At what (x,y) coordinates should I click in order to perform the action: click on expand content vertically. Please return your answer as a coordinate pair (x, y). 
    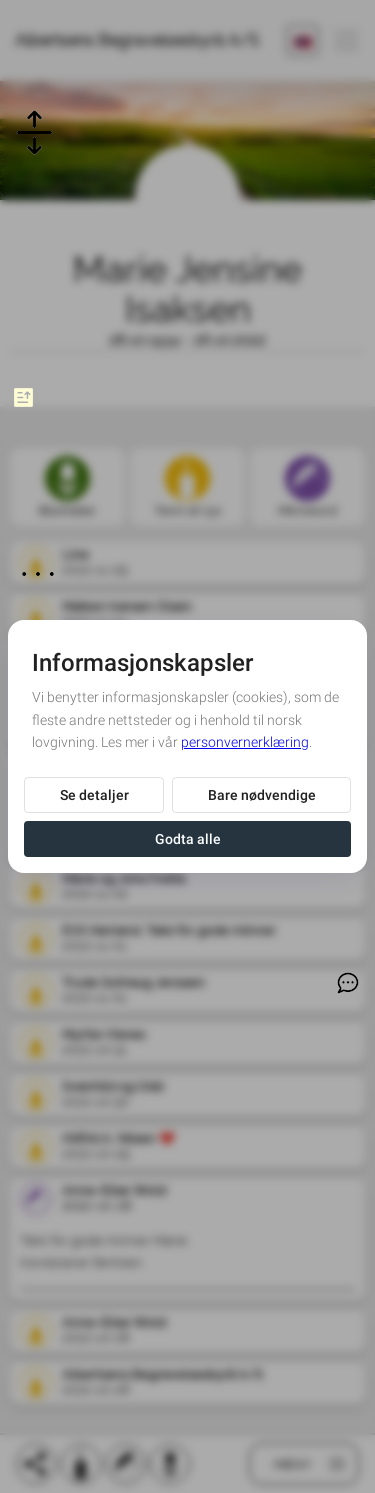
    Looking at the image, I should click on (34, 132).